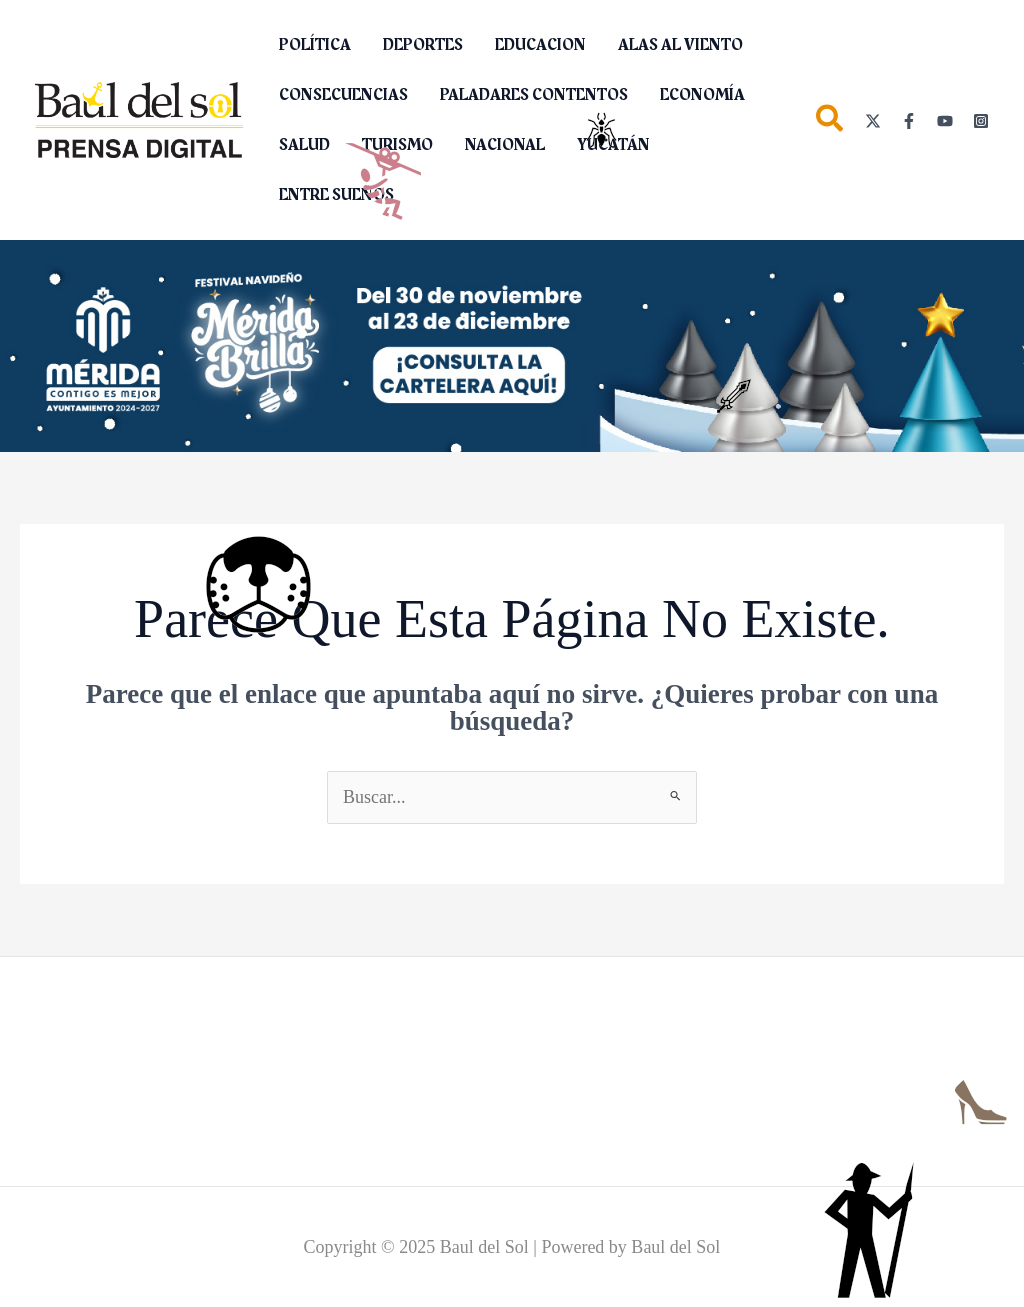 This screenshot has height=1307, width=1024. What do you see at coordinates (869, 1230) in the screenshot?
I see `select pikeman unit in strategy game` at bounding box center [869, 1230].